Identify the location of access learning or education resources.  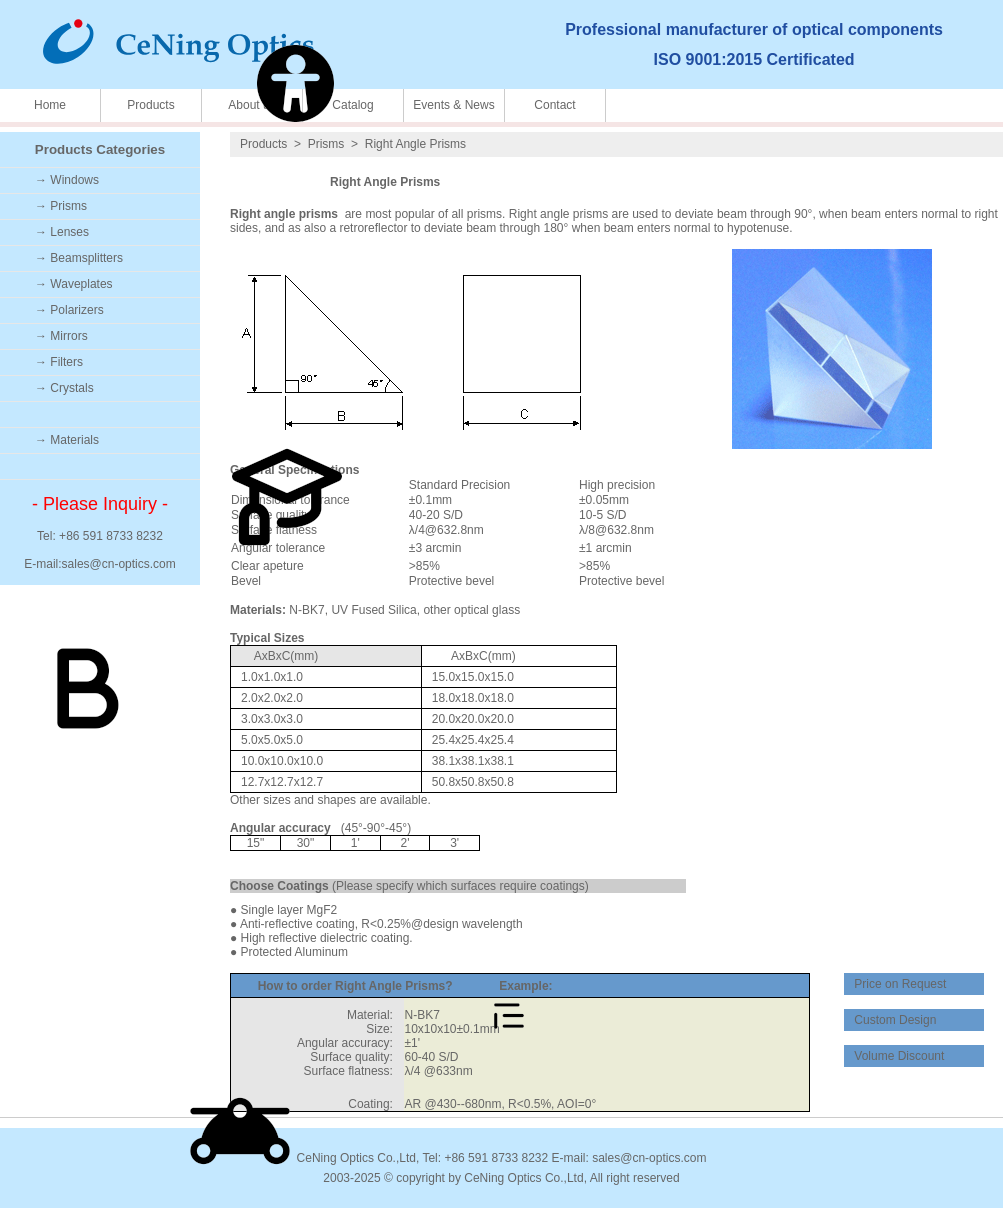
(287, 497).